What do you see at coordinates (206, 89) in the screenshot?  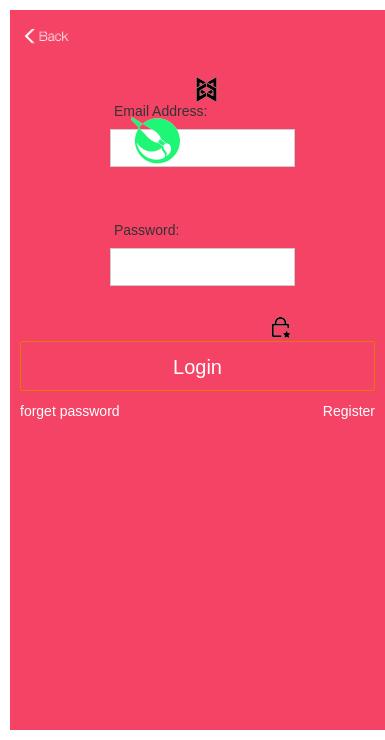 I see `backbone.js framework logo` at bounding box center [206, 89].